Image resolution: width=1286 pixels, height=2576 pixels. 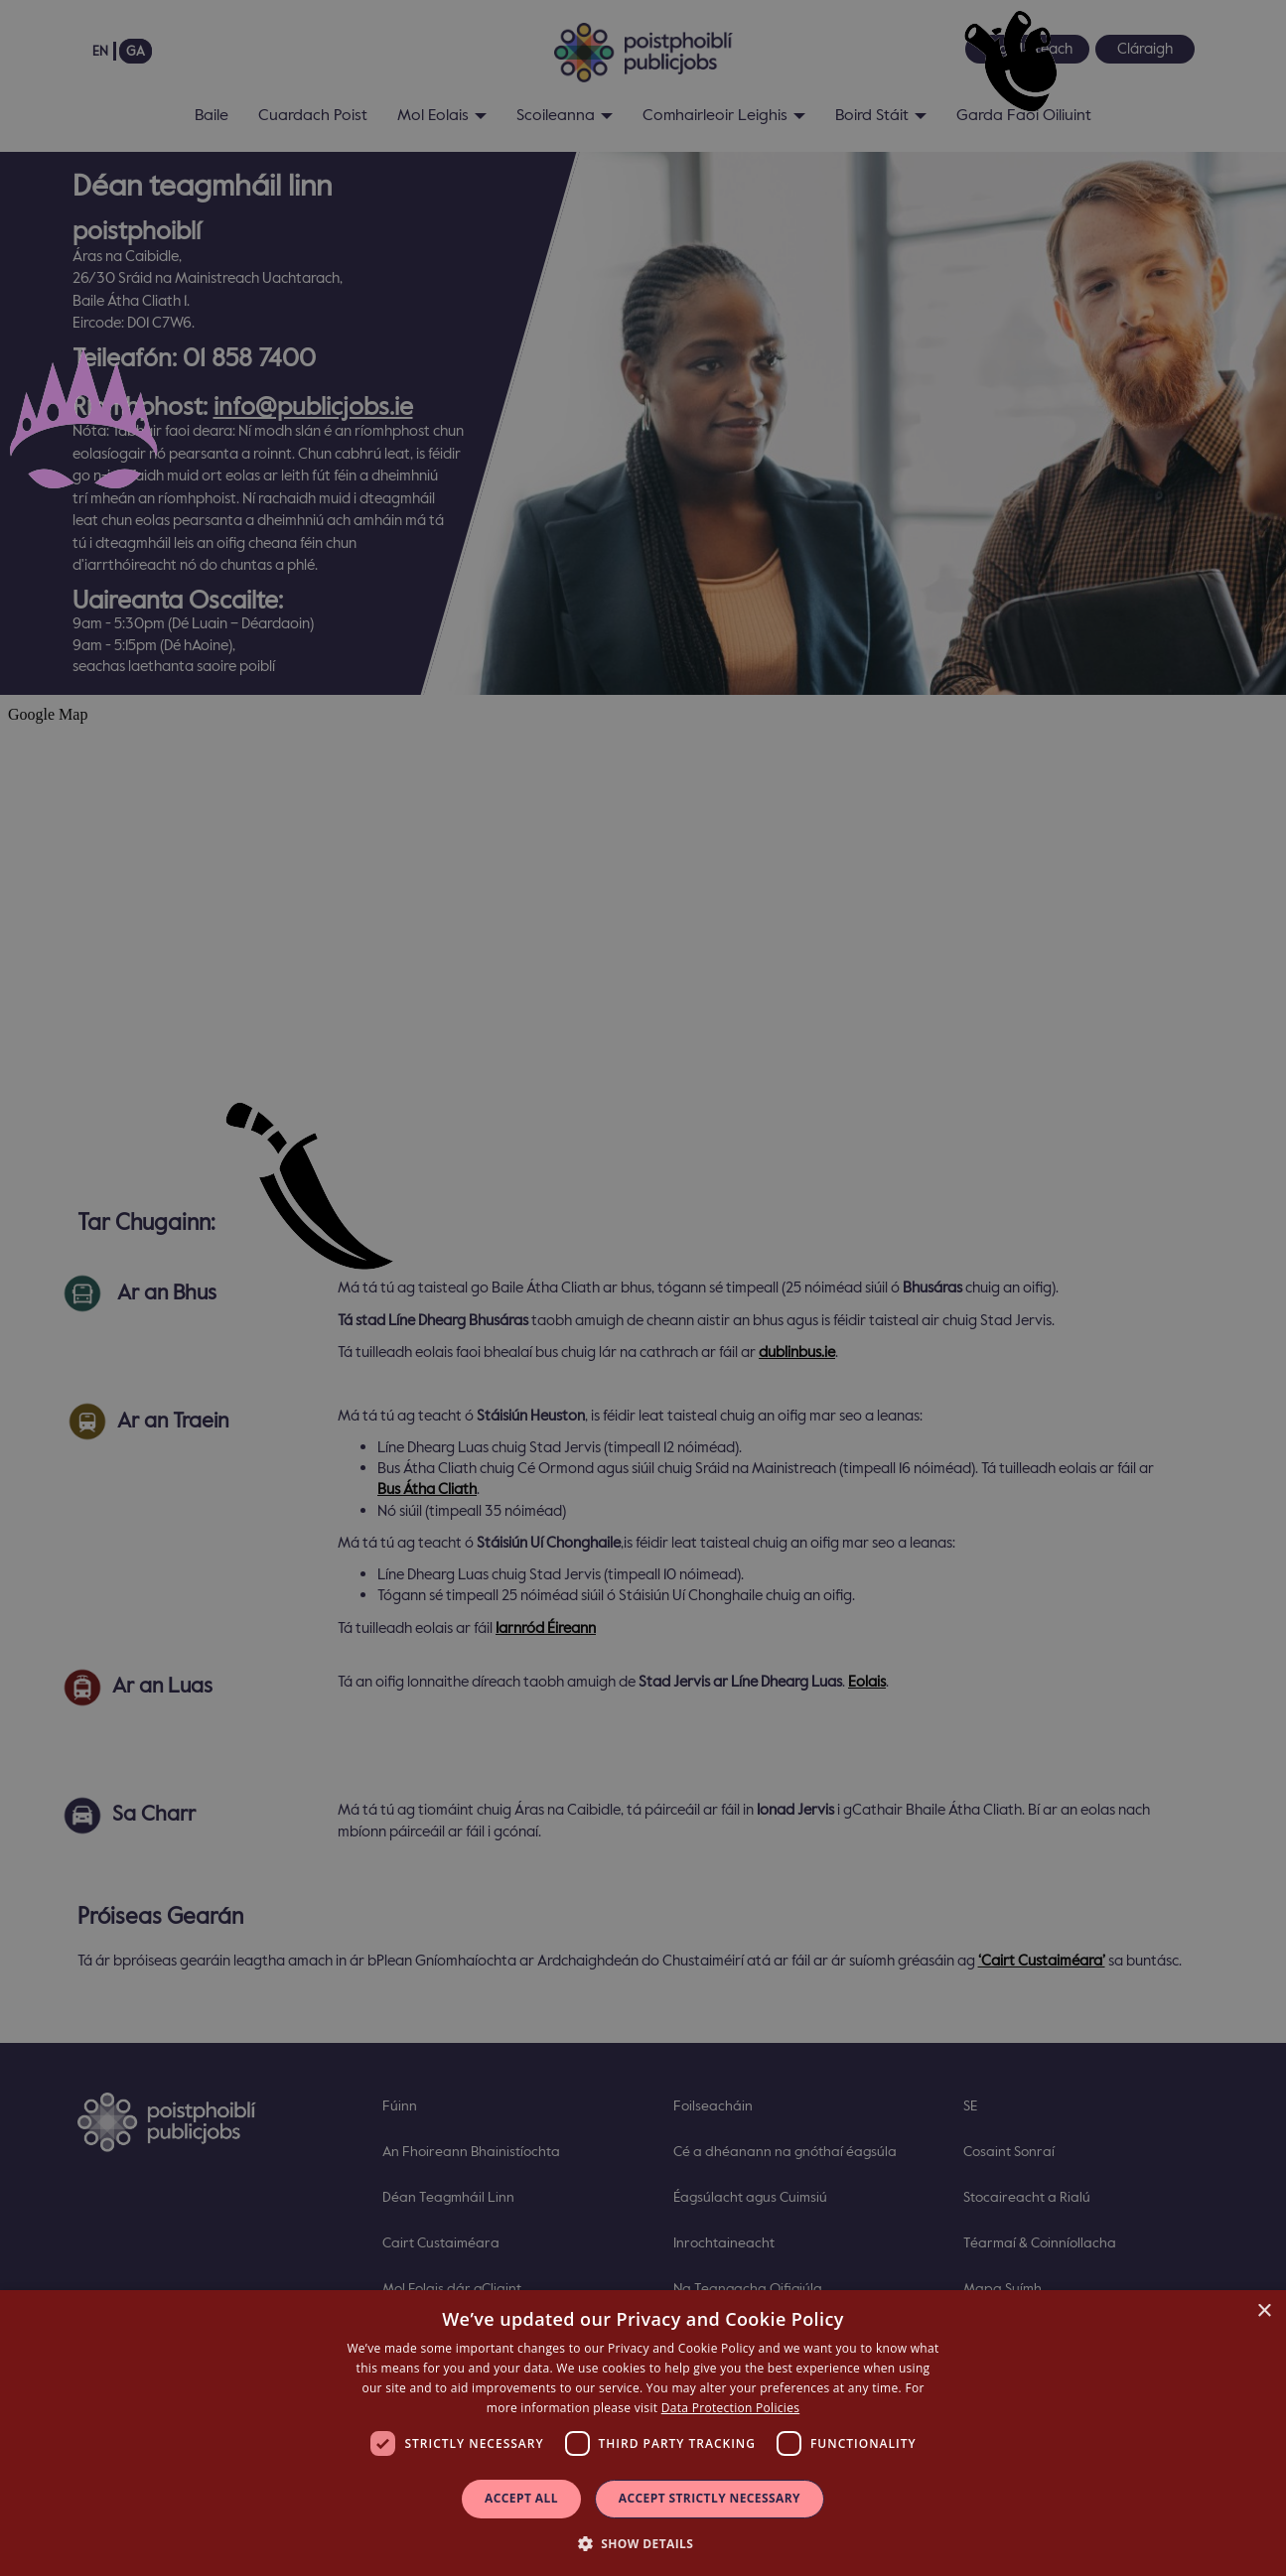 What do you see at coordinates (1012, 61) in the screenshot?
I see `view health or vital statistics` at bounding box center [1012, 61].